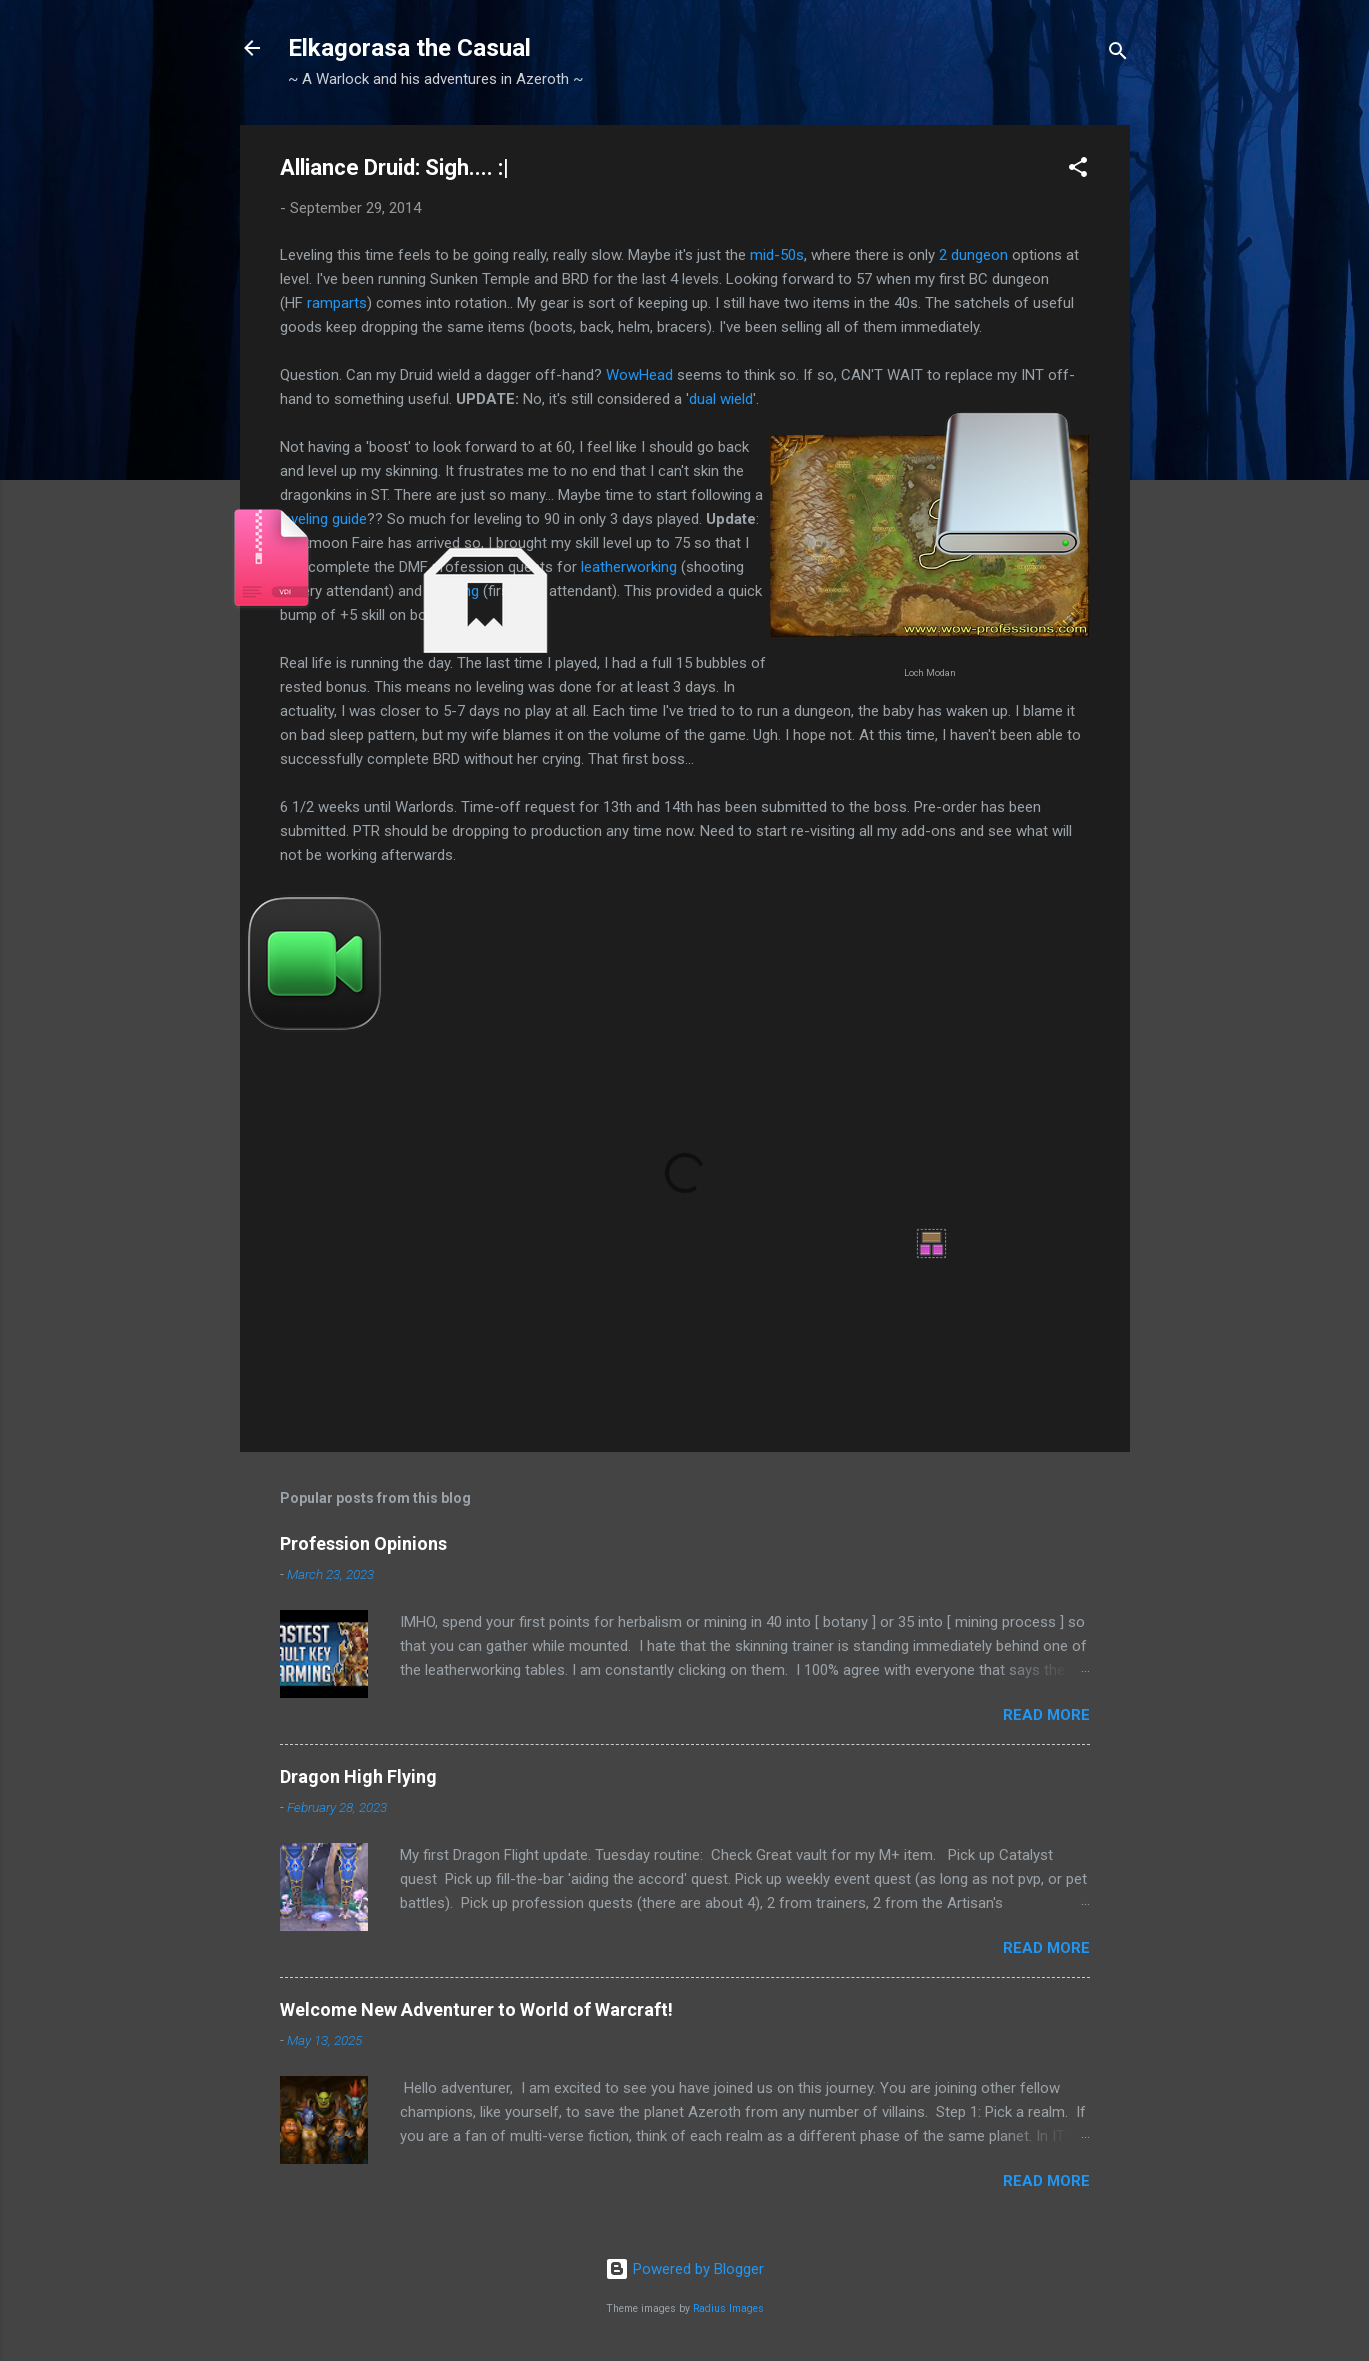 Image resolution: width=1369 pixels, height=2361 pixels. What do you see at coordinates (271, 559) in the screenshot?
I see `a virtualbox virtual disk image file` at bounding box center [271, 559].